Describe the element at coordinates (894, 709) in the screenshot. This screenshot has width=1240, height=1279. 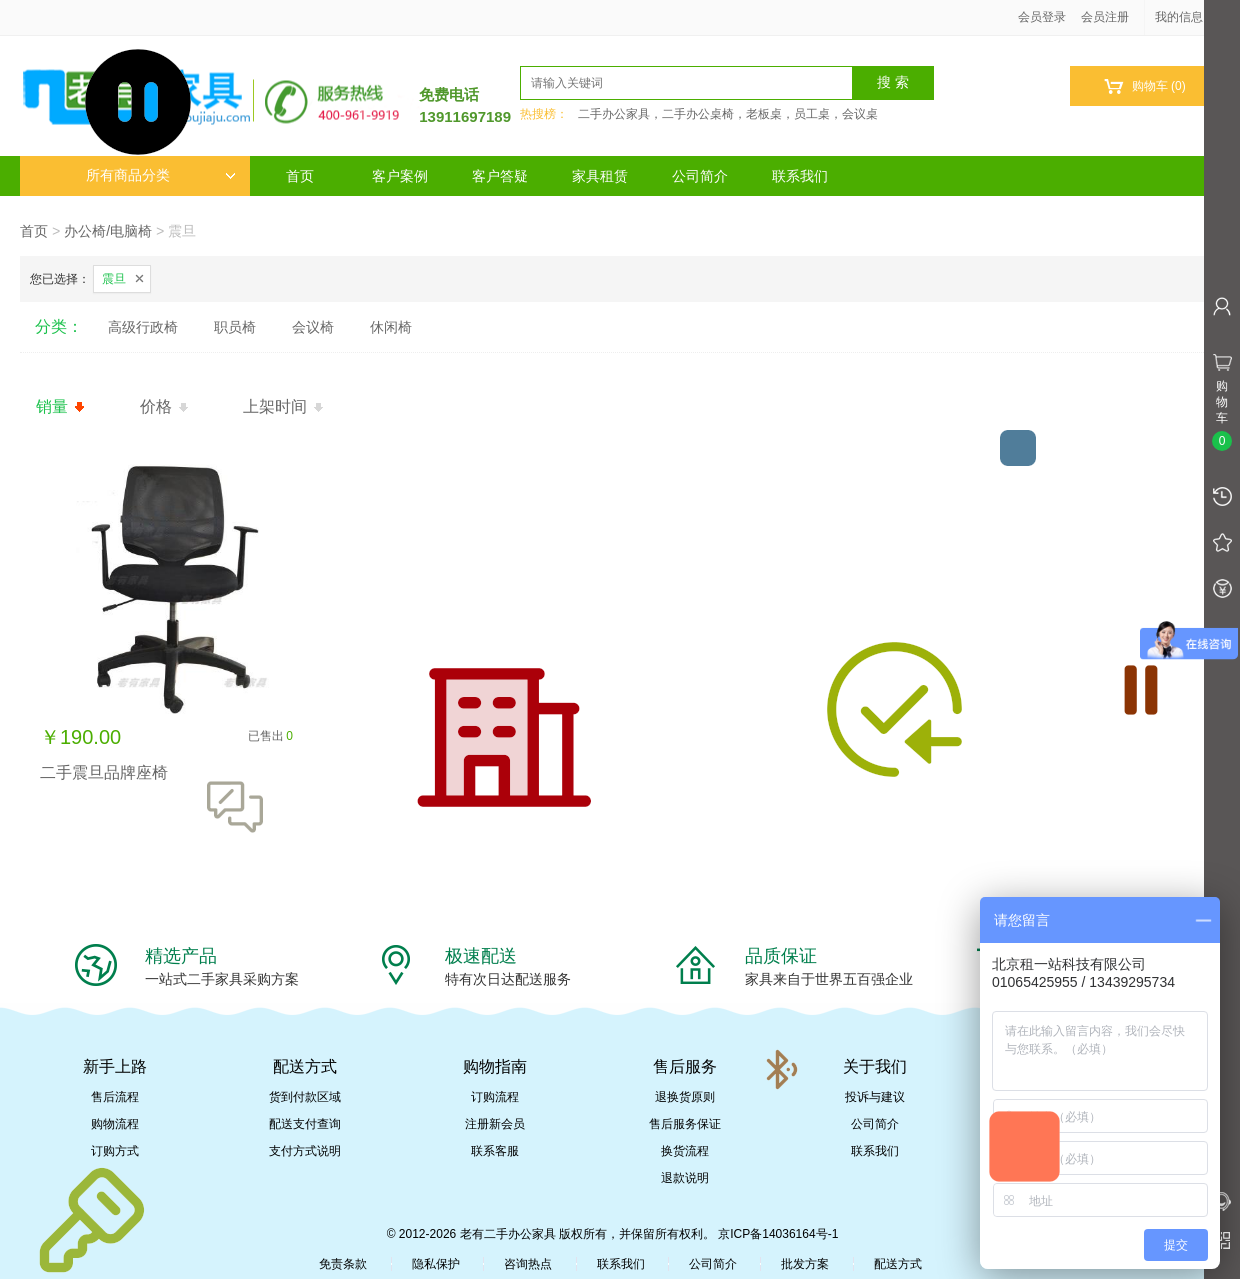
I see `indicates a tracked issue has been closed and completed` at that location.